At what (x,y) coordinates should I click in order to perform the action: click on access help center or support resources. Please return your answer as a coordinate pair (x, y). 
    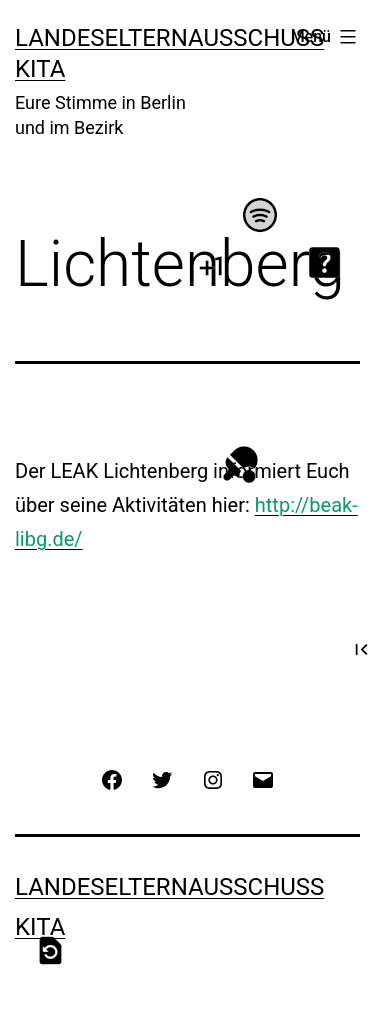
    Looking at the image, I should click on (324, 262).